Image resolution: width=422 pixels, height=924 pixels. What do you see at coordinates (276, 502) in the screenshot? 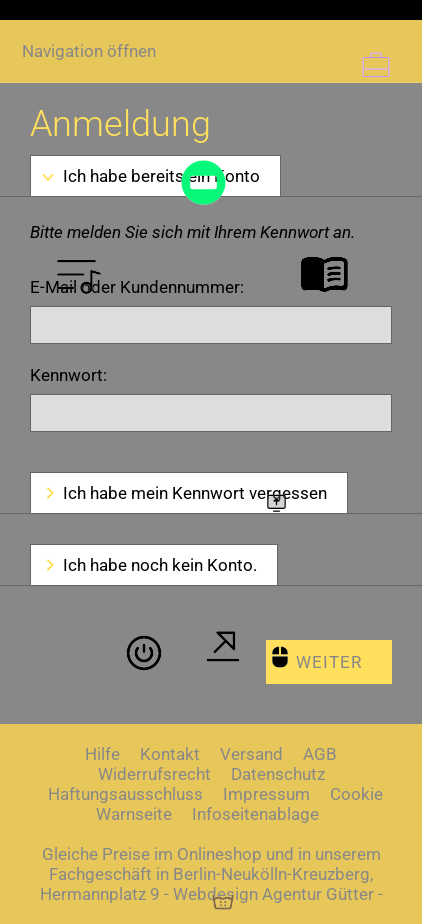
I see `upload file to display or screen` at bounding box center [276, 502].